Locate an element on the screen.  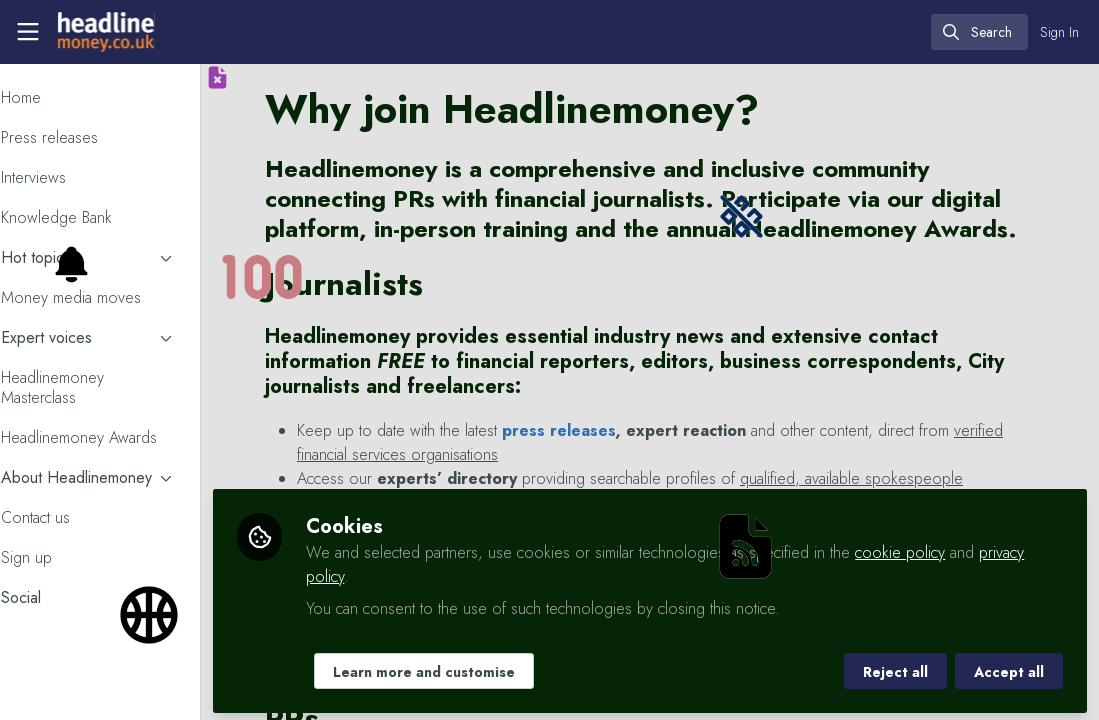
access sports or basketball-related content is located at coordinates (149, 615).